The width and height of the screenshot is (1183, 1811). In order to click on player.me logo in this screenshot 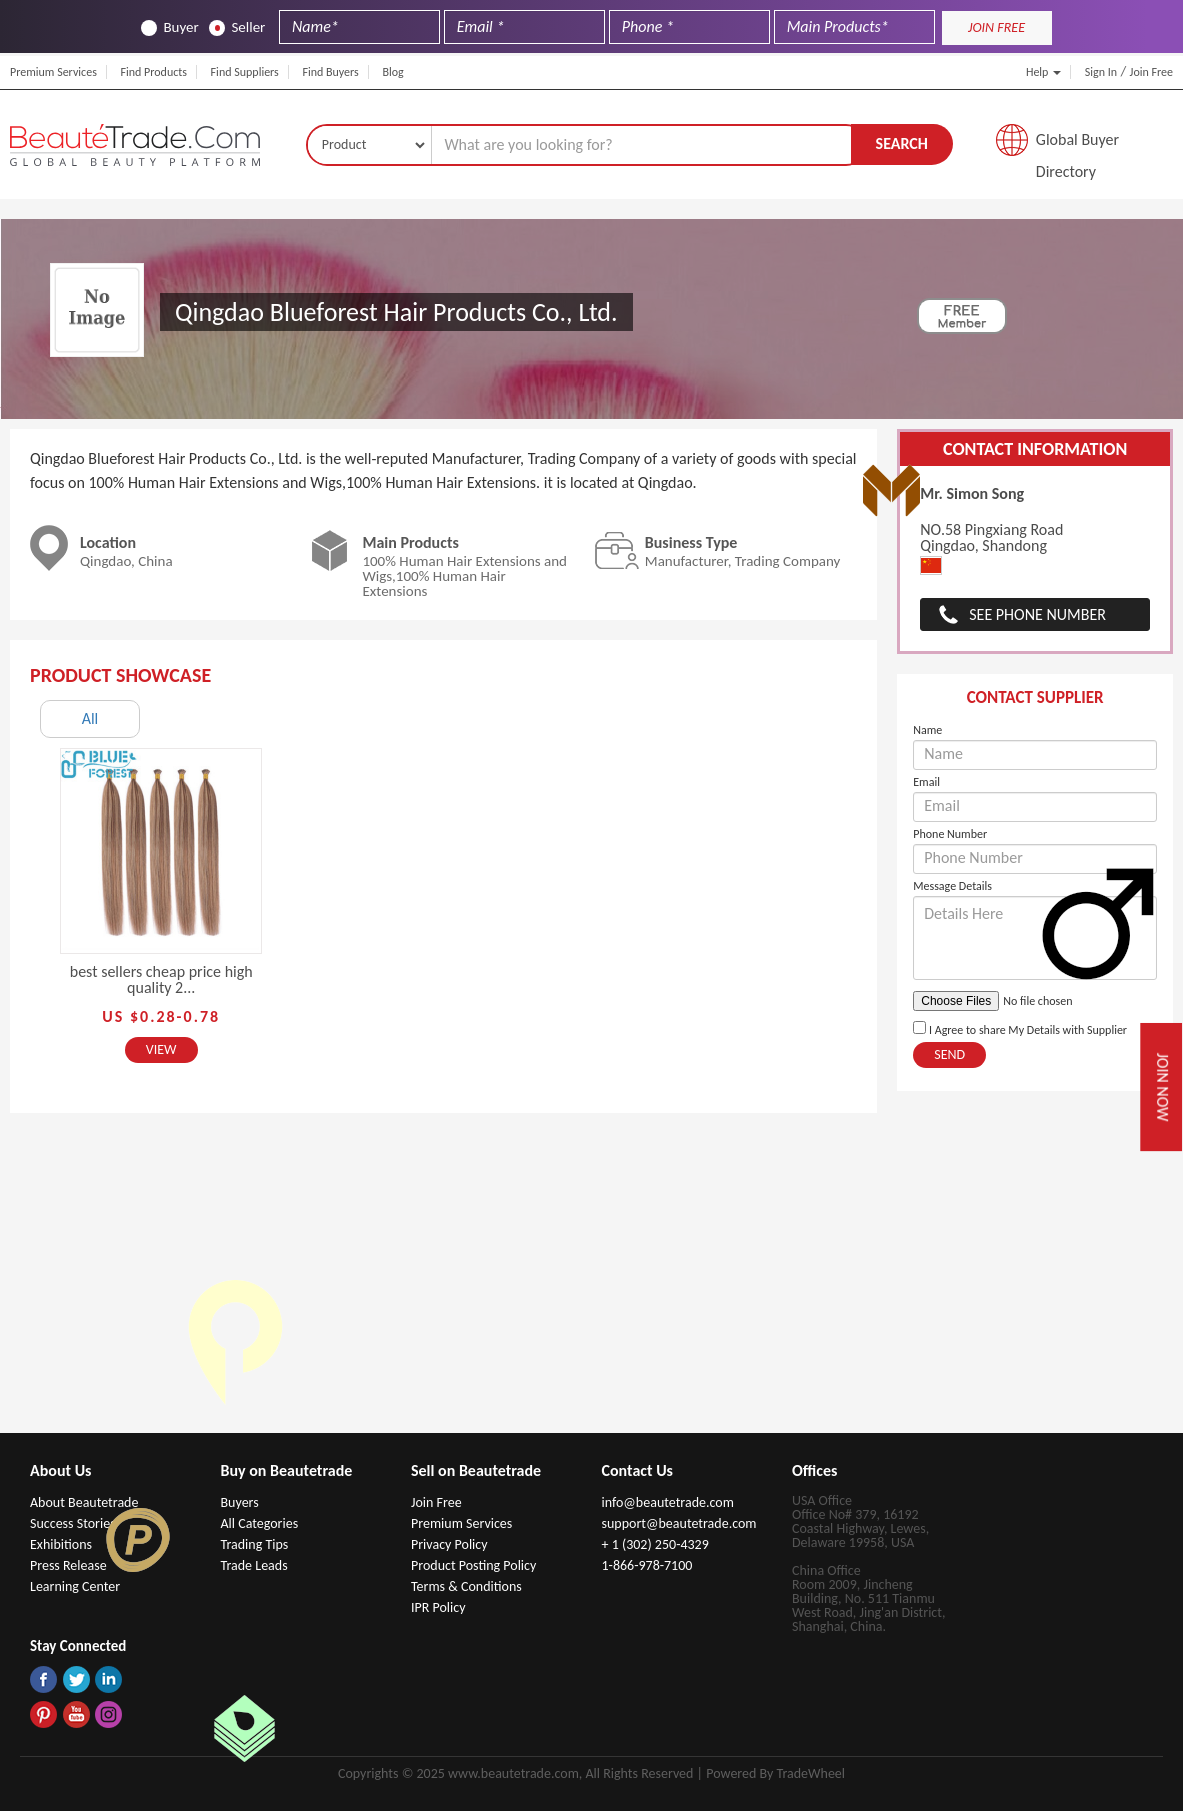, I will do `click(235, 1342)`.